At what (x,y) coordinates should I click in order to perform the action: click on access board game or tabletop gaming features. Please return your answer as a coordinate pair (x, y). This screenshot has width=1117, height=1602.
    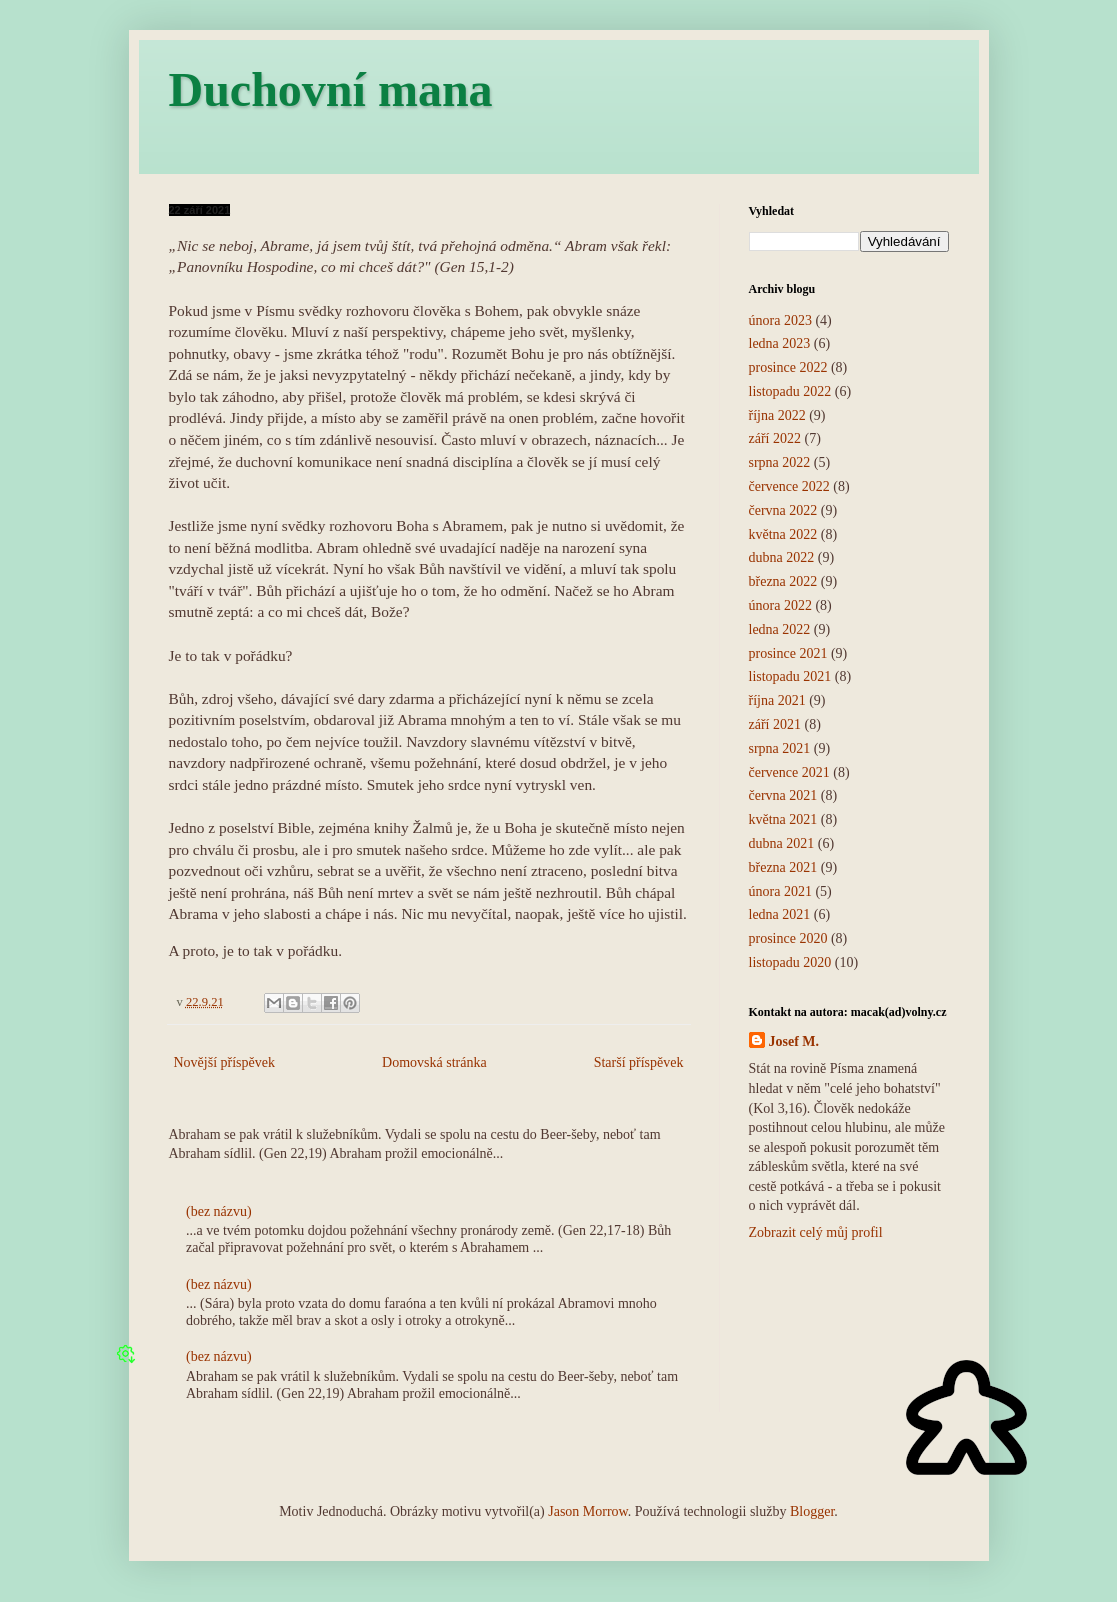
    Looking at the image, I should click on (966, 1420).